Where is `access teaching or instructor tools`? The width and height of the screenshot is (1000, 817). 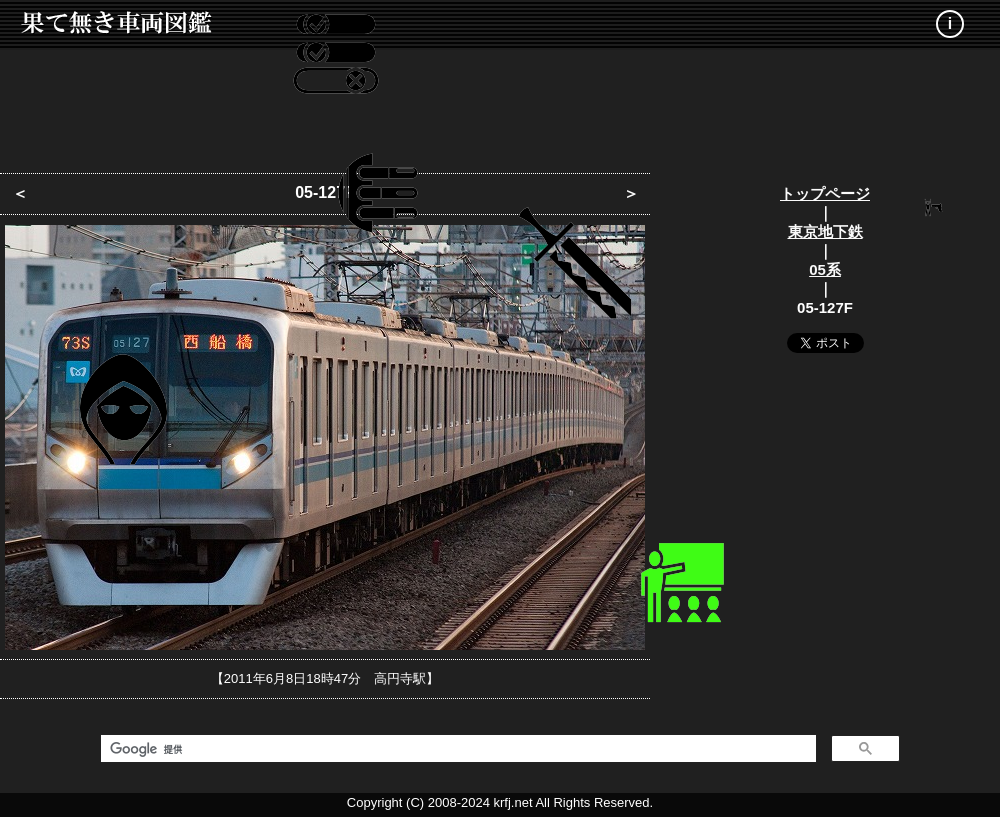
access teaching or instructor tools is located at coordinates (682, 580).